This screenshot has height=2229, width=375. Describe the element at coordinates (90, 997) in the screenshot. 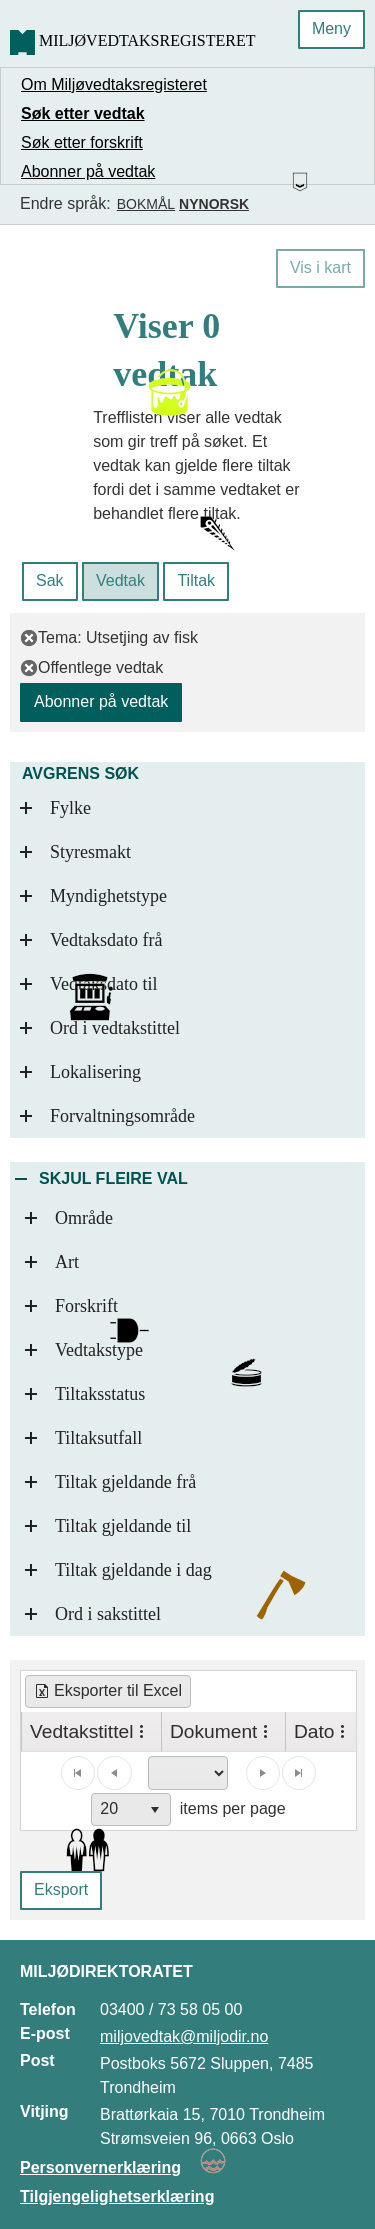

I see `open slot machine game` at that location.